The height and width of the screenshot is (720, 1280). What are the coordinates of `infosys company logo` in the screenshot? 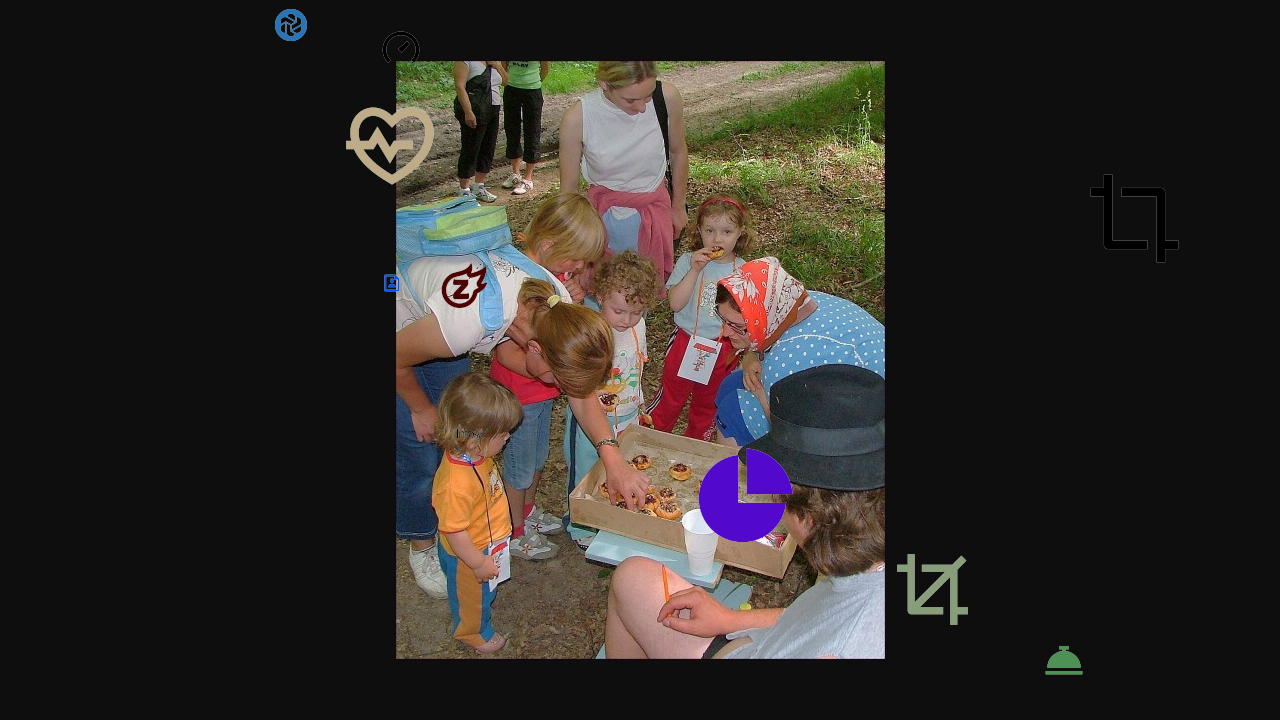 It's located at (472, 434).